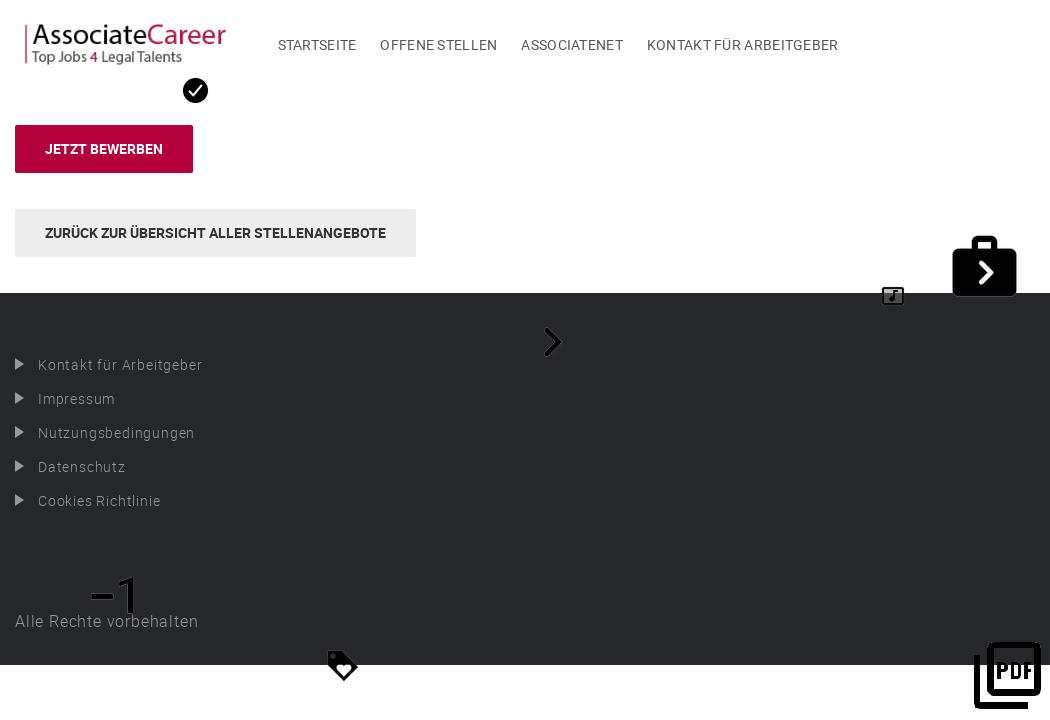 The width and height of the screenshot is (1050, 720). I want to click on indicates a completed or successful action, so click(195, 90).